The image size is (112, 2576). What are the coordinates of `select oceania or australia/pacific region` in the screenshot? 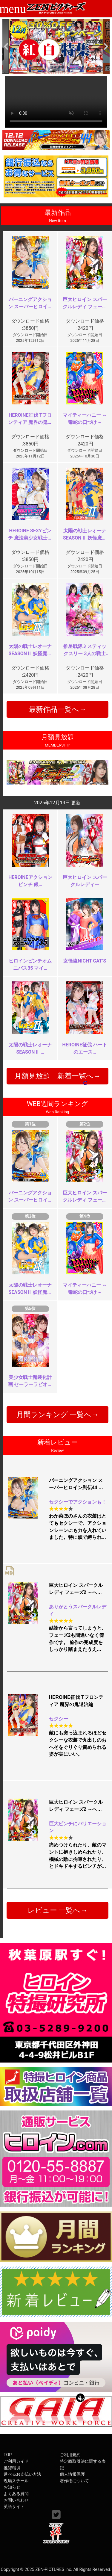 It's located at (80, 2398).